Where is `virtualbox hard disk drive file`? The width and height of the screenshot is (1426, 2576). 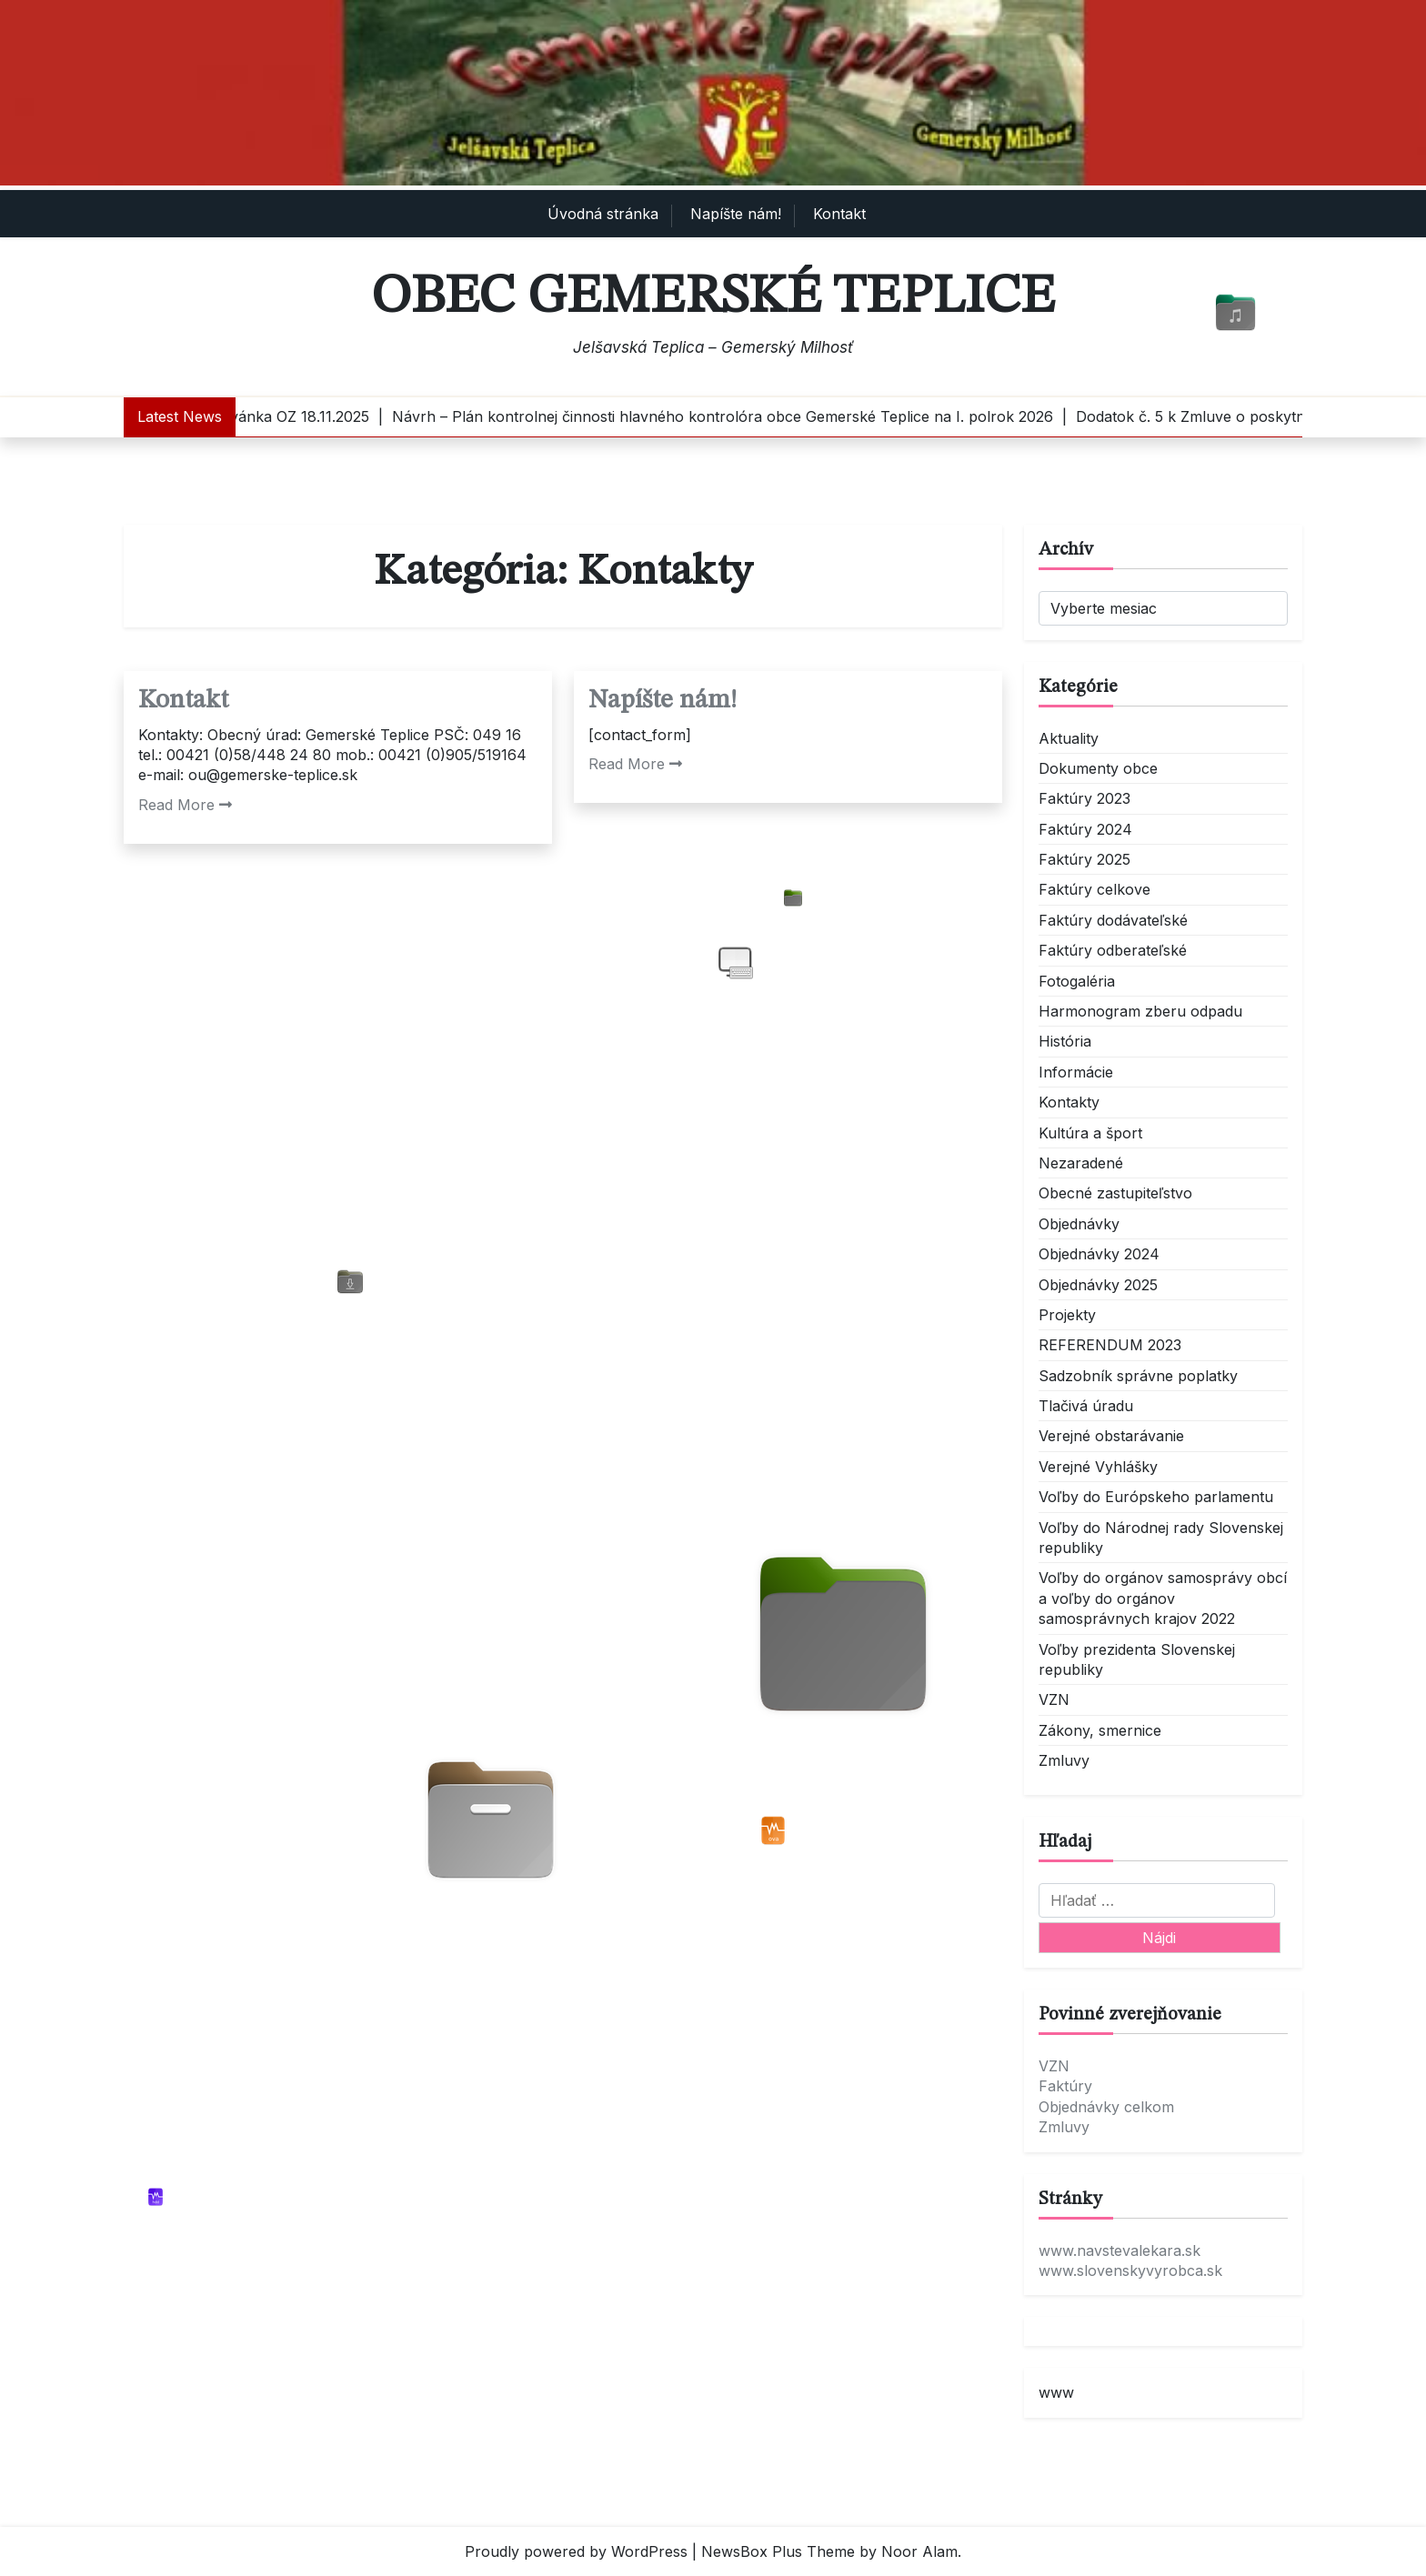
virtualbox hard disk drive file is located at coordinates (156, 2197).